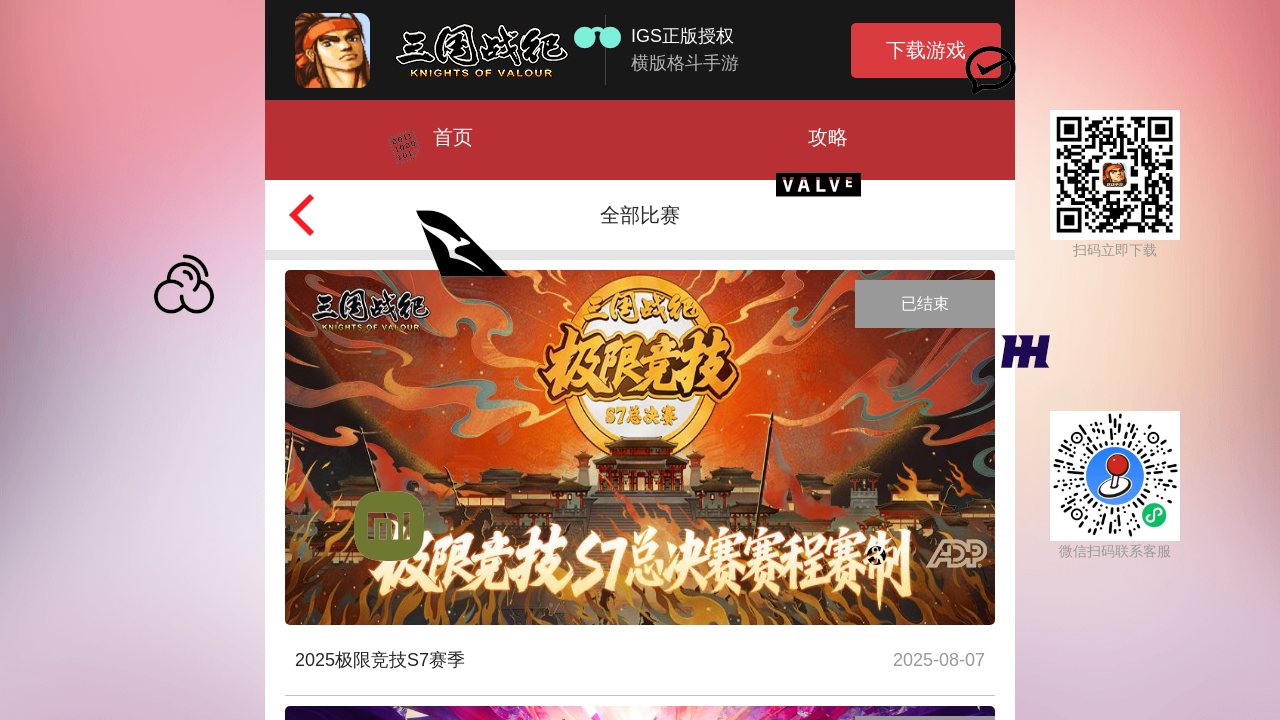 This screenshot has height=720, width=1280. What do you see at coordinates (956, 553) in the screenshot?
I see `access ADP payroll and HR services` at bounding box center [956, 553].